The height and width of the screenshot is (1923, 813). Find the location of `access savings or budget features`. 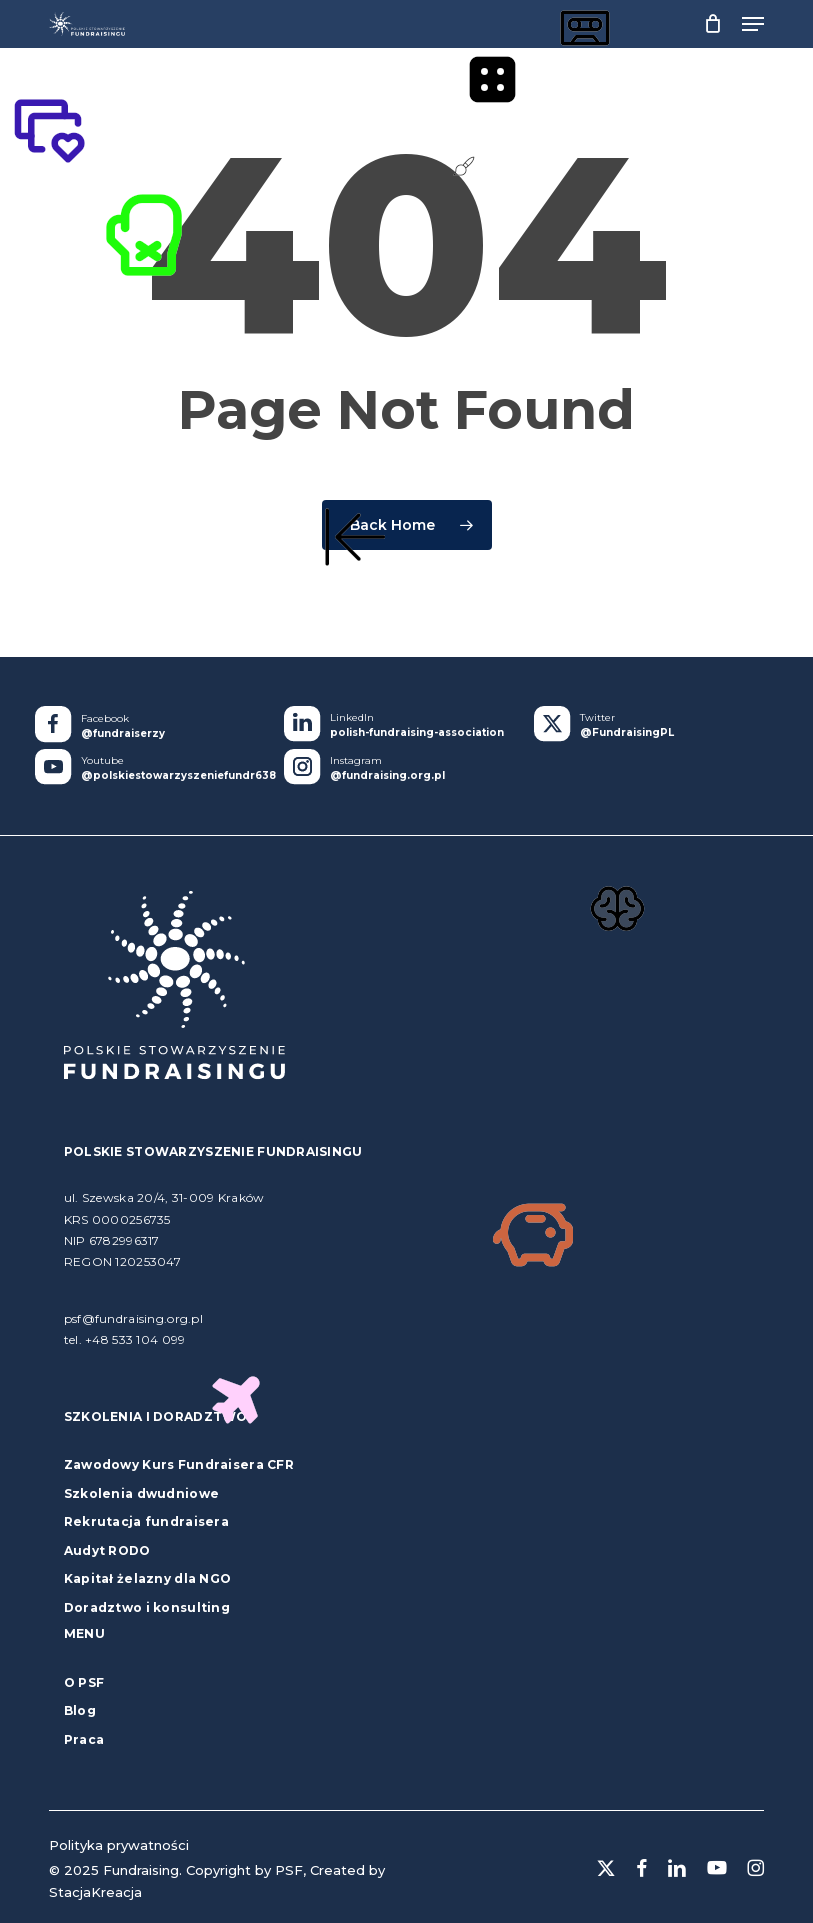

access savings or budget features is located at coordinates (533, 1235).